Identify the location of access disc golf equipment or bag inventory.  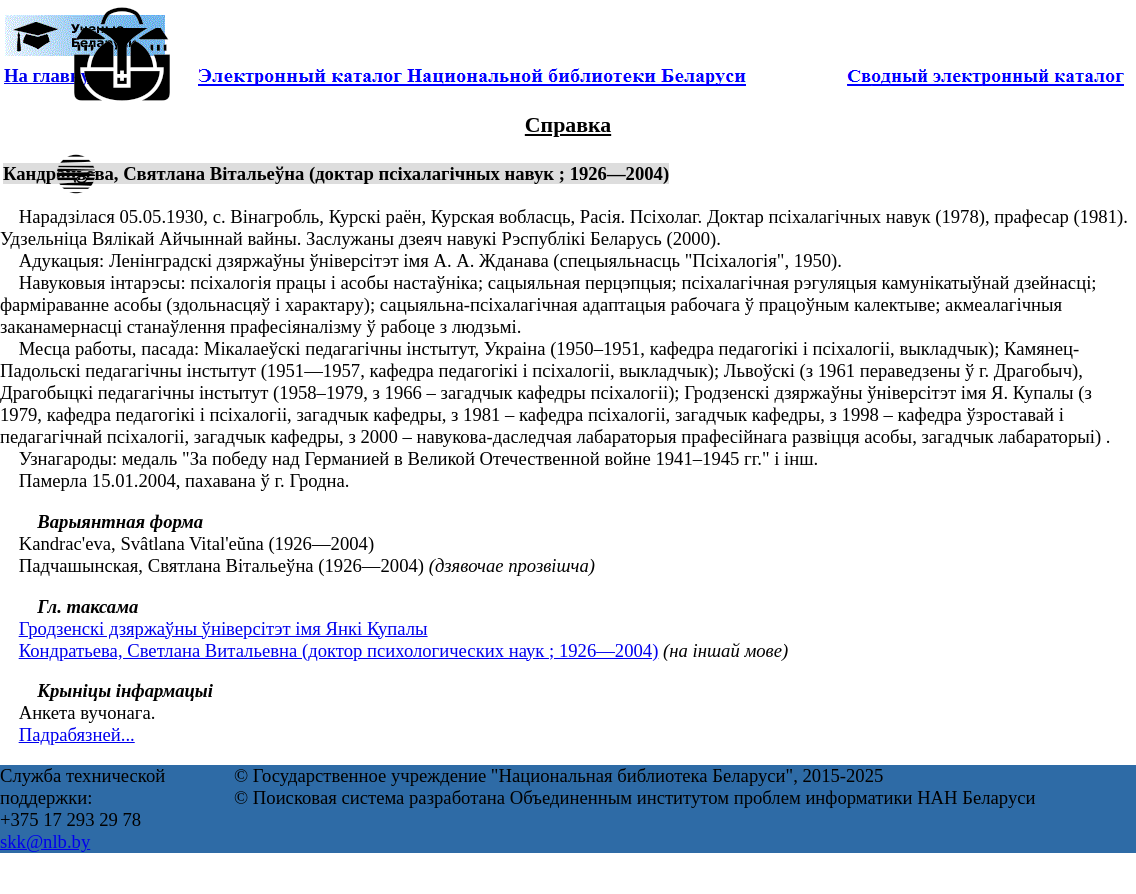
(122, 54).